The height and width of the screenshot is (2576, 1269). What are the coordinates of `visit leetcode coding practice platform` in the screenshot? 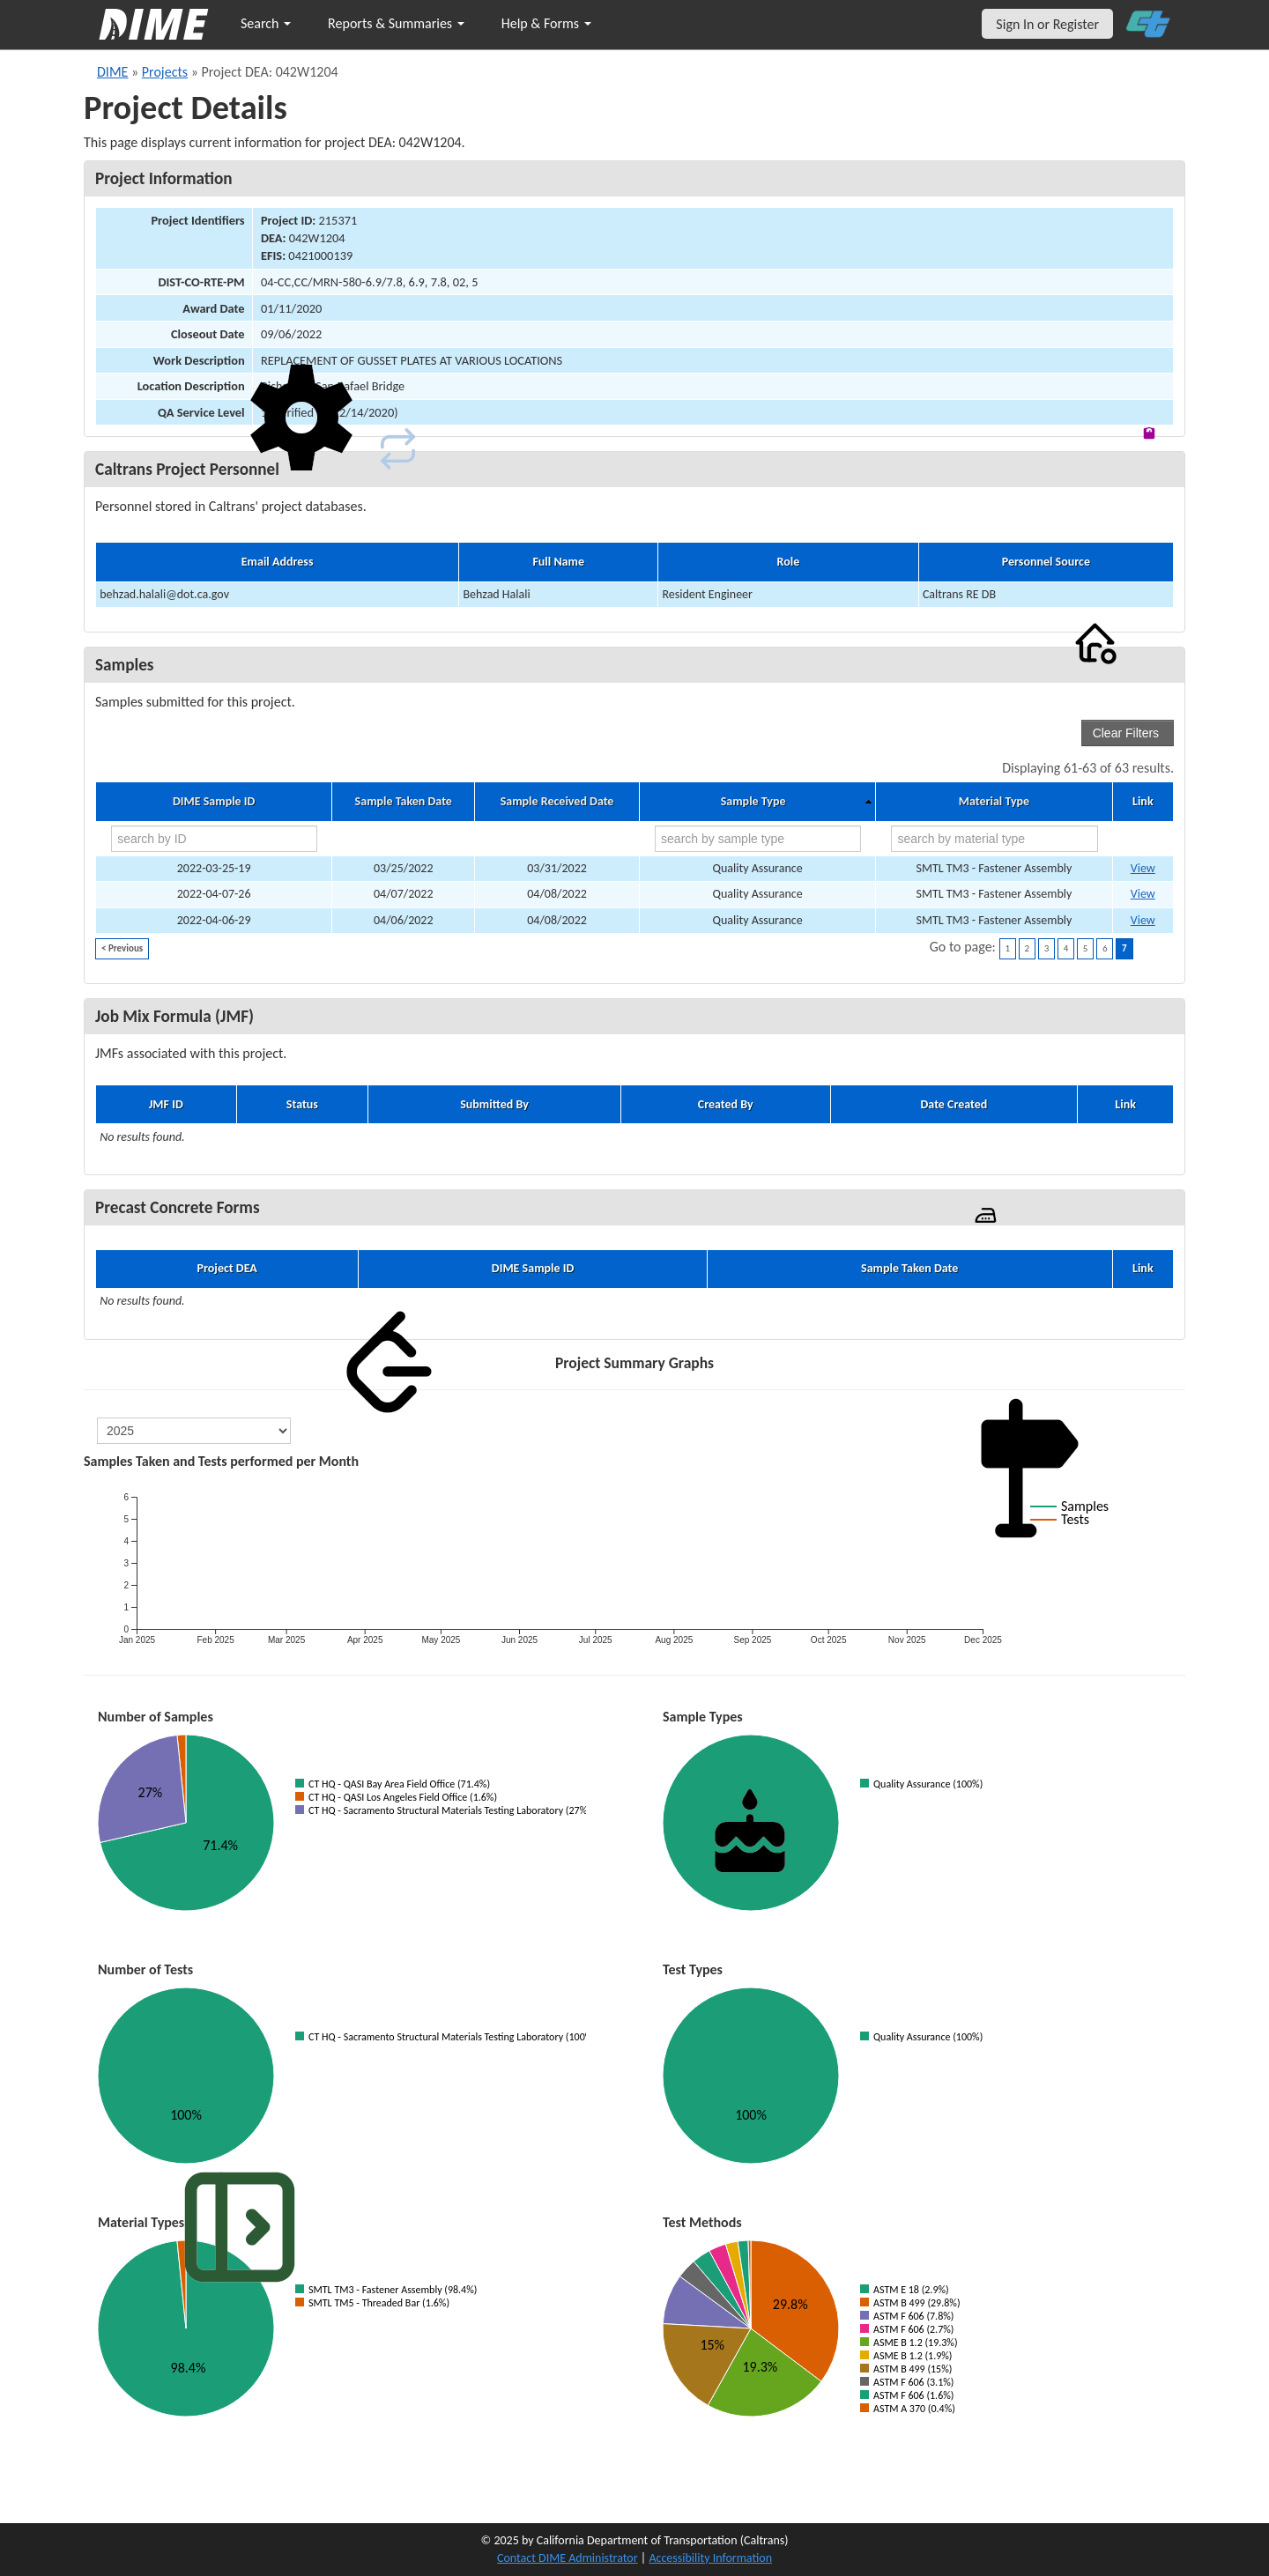 It's located at (388, 1366).